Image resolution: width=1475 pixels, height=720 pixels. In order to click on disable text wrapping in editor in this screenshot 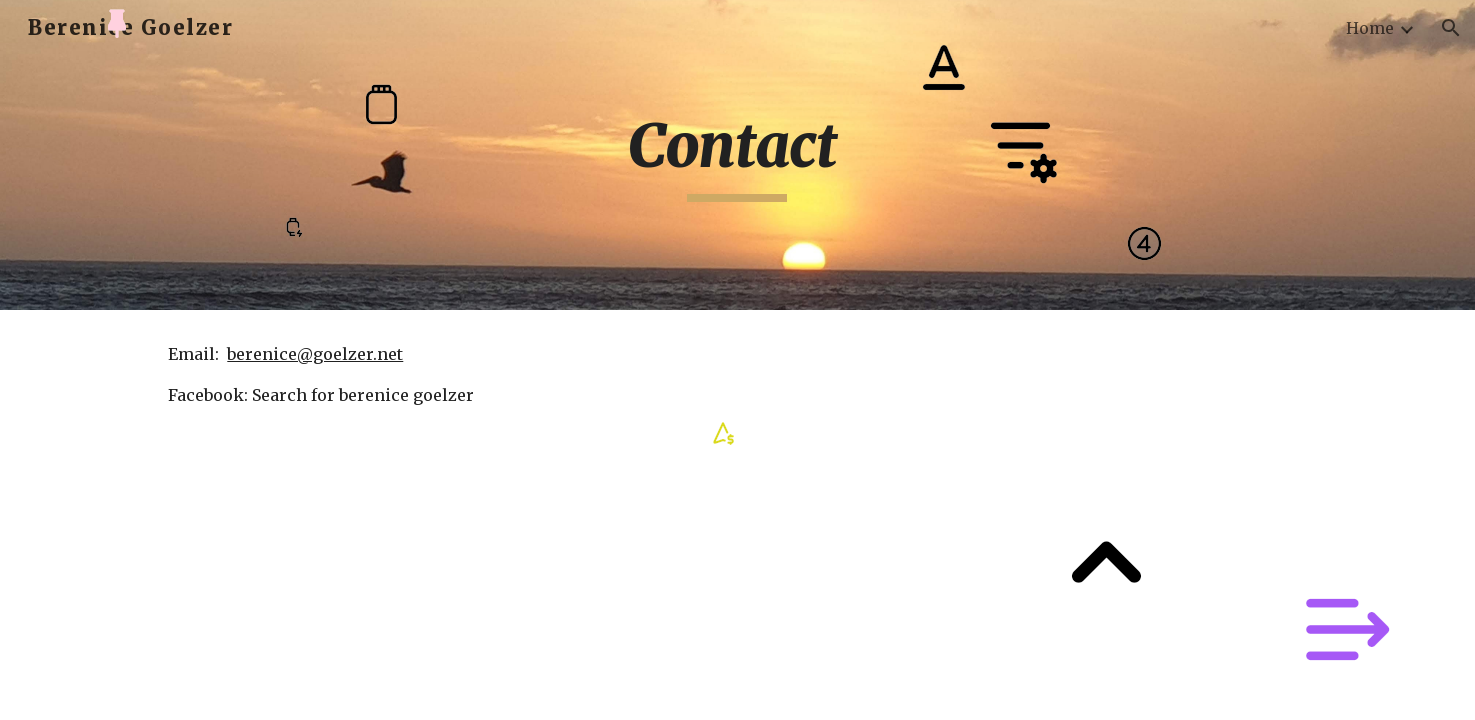, I will do `click(1345, 629)`.